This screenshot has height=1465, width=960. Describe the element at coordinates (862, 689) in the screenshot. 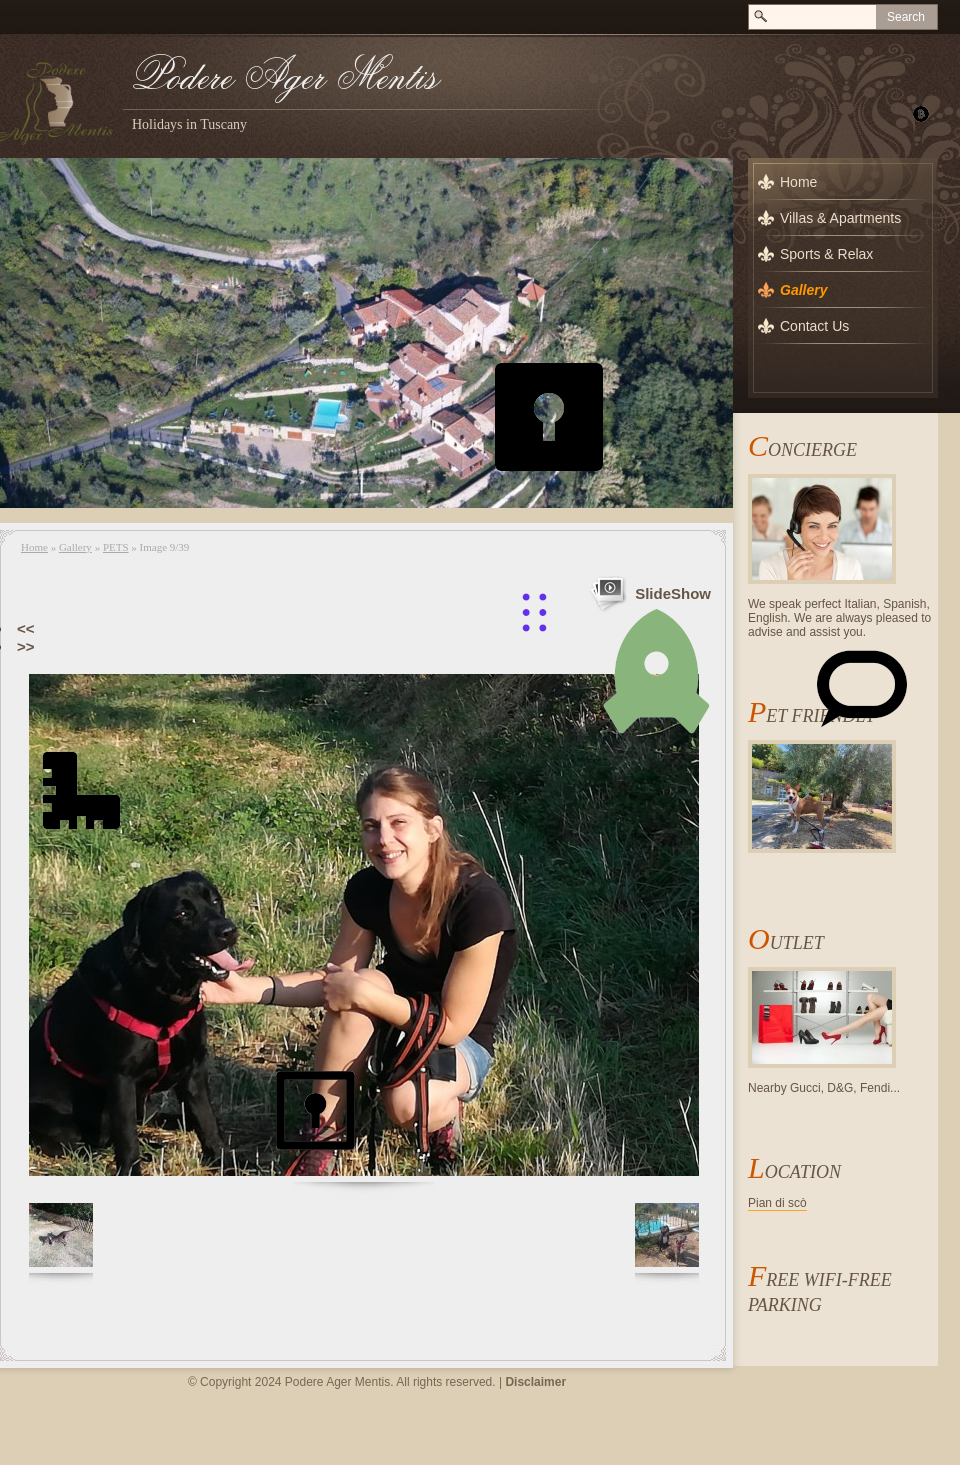

I see `visit The Conversation website` at that location.